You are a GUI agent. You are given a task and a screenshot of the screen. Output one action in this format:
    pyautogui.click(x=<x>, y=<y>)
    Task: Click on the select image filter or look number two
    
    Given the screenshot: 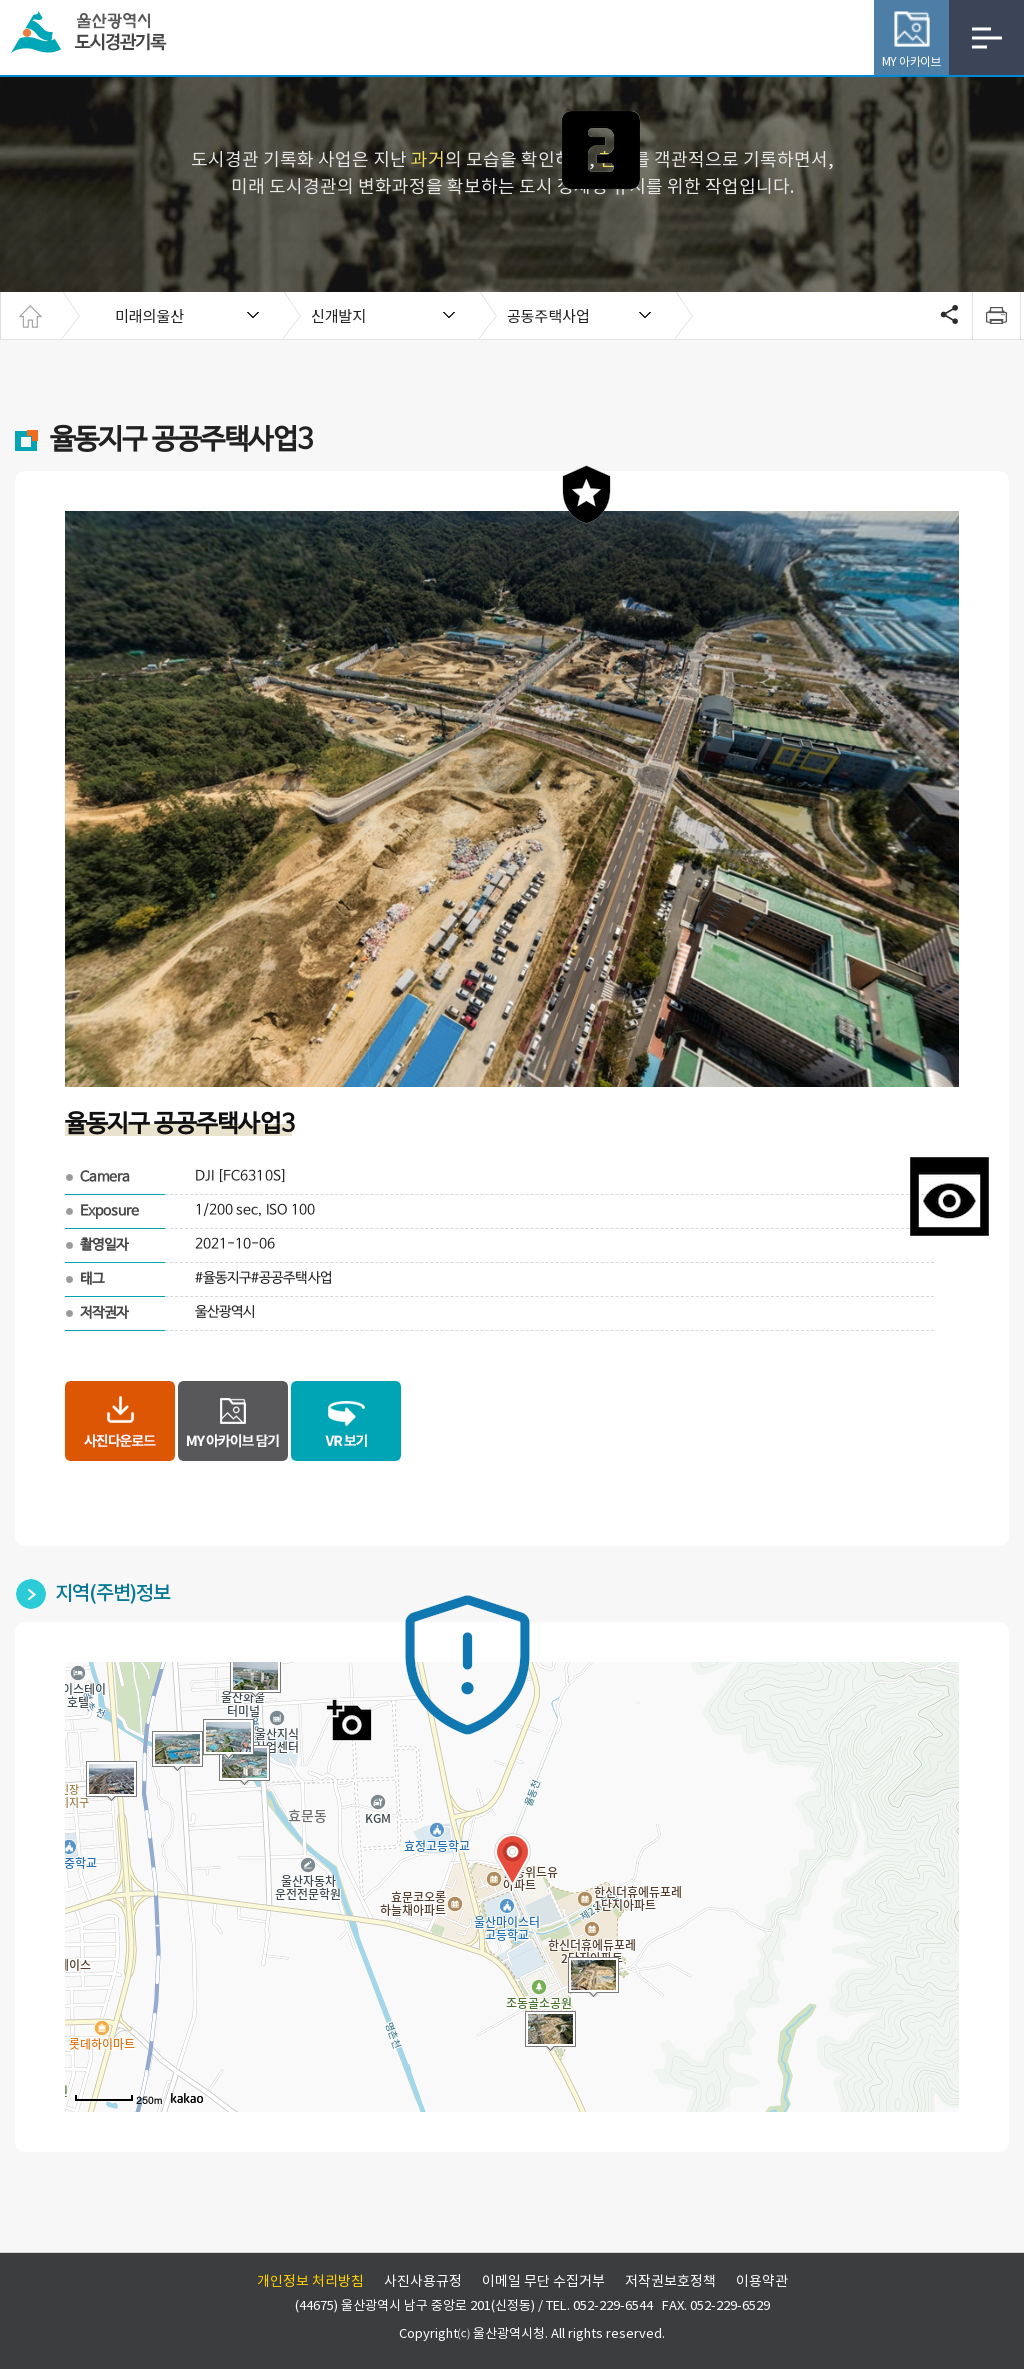 What is the action you would take?
    pyautogui.click(x=601, y=150)
    